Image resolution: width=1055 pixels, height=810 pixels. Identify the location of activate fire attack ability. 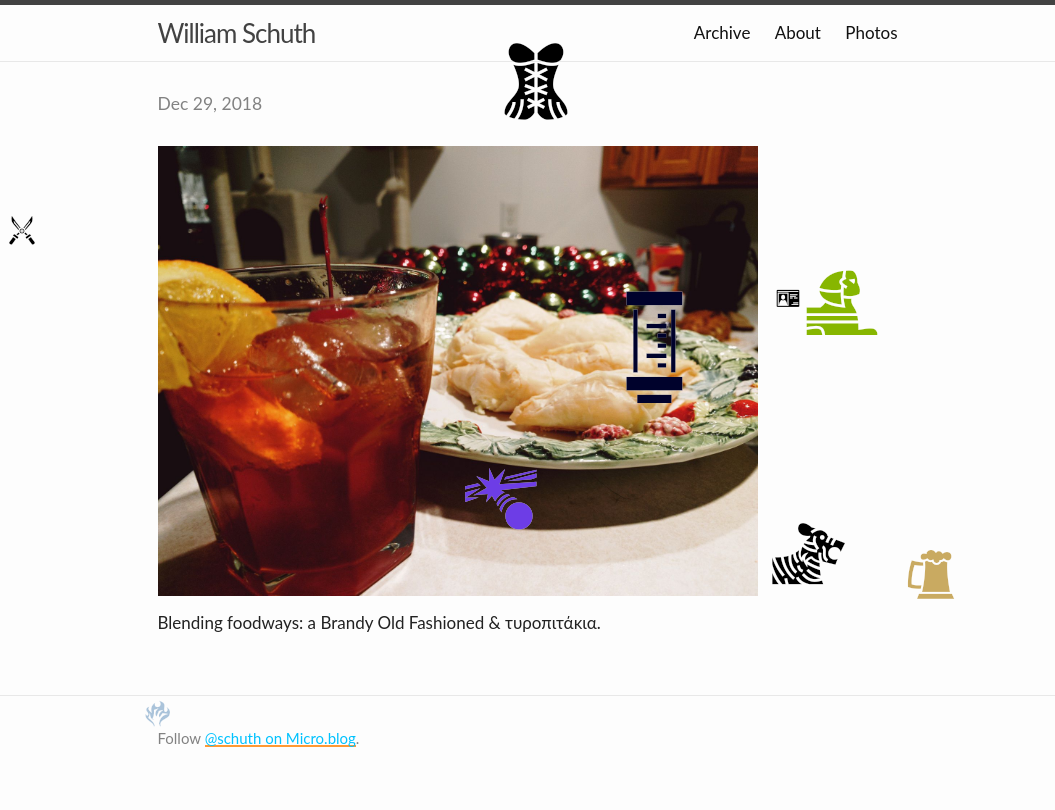
(157, 713).